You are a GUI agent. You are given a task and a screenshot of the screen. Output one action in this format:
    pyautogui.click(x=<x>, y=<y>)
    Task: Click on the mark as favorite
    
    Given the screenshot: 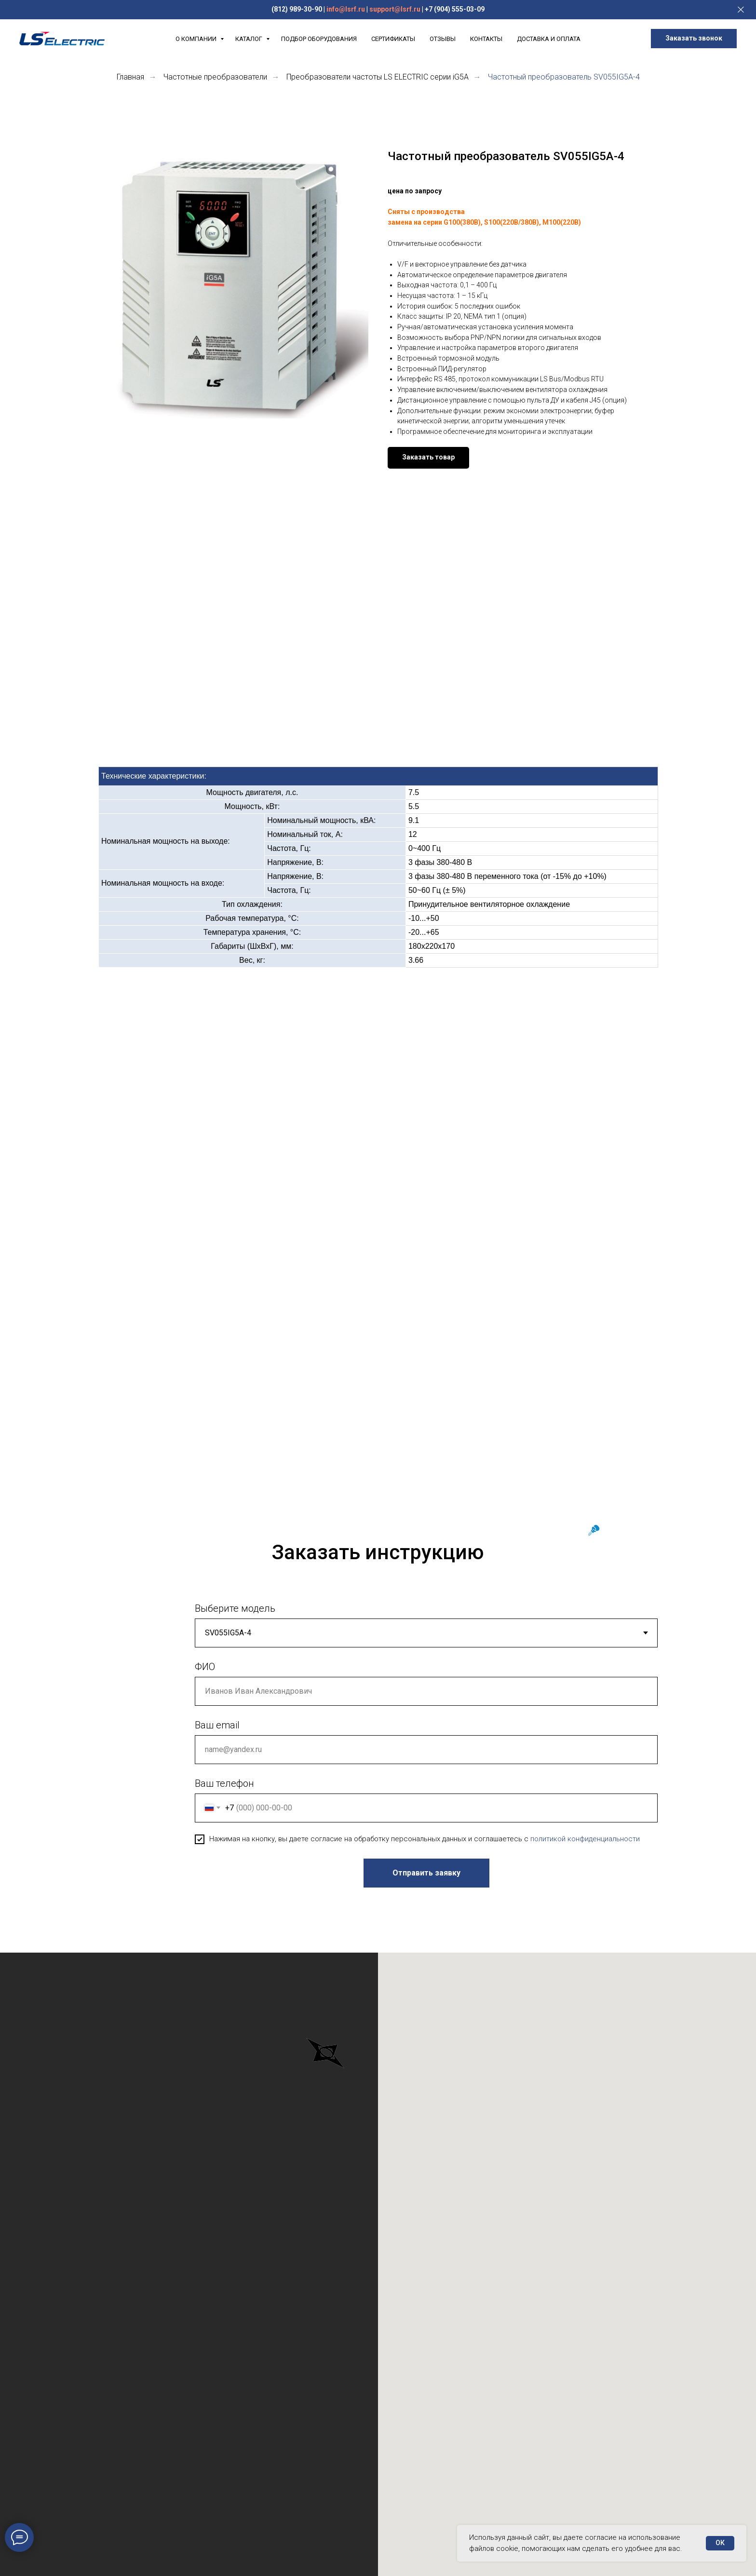 What is the action you would take?
    pyautogui.click(x=325, y=2053)
    